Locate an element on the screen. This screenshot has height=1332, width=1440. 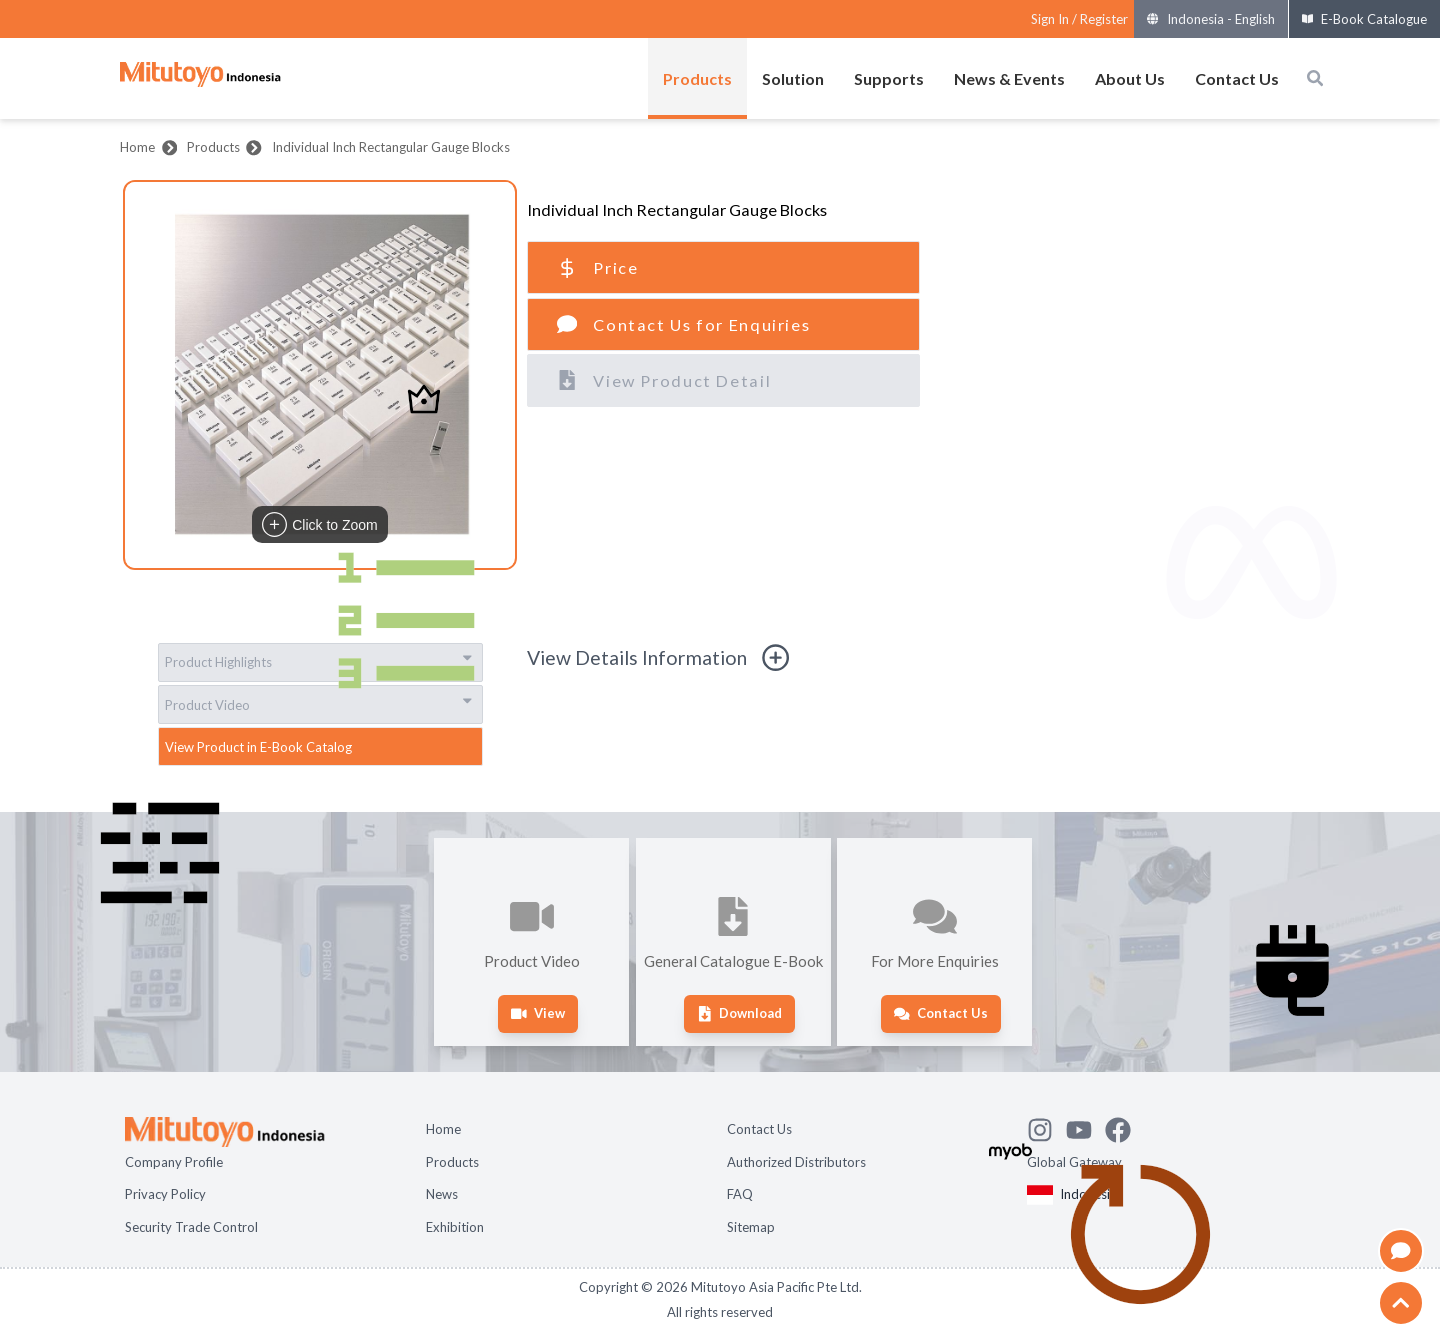
create a numbered list is located at coordinates (406, 620).